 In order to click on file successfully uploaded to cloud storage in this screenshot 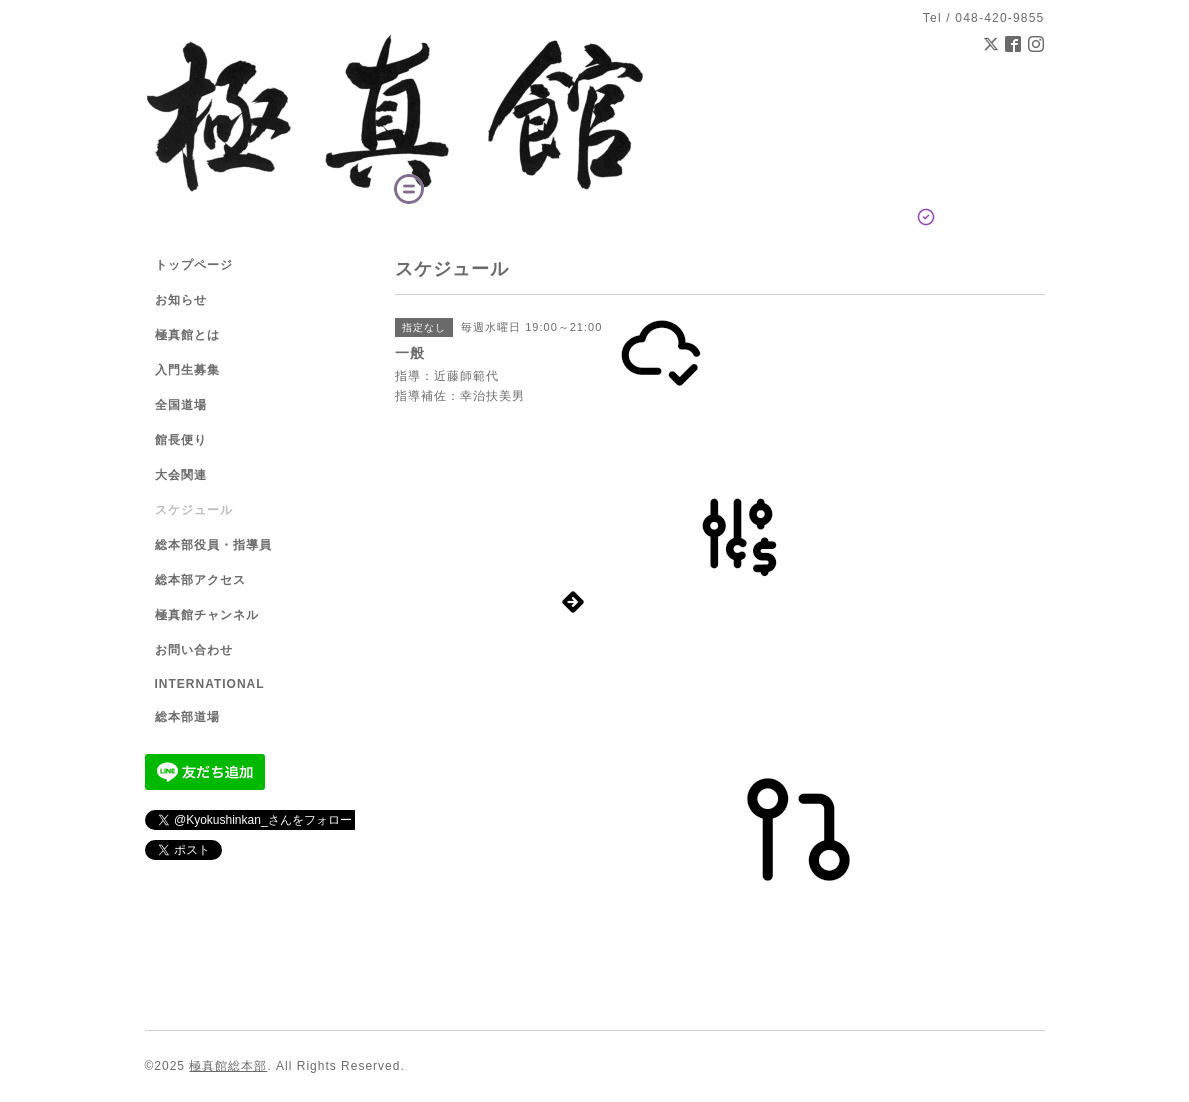, I will do `click(661, 349)`.